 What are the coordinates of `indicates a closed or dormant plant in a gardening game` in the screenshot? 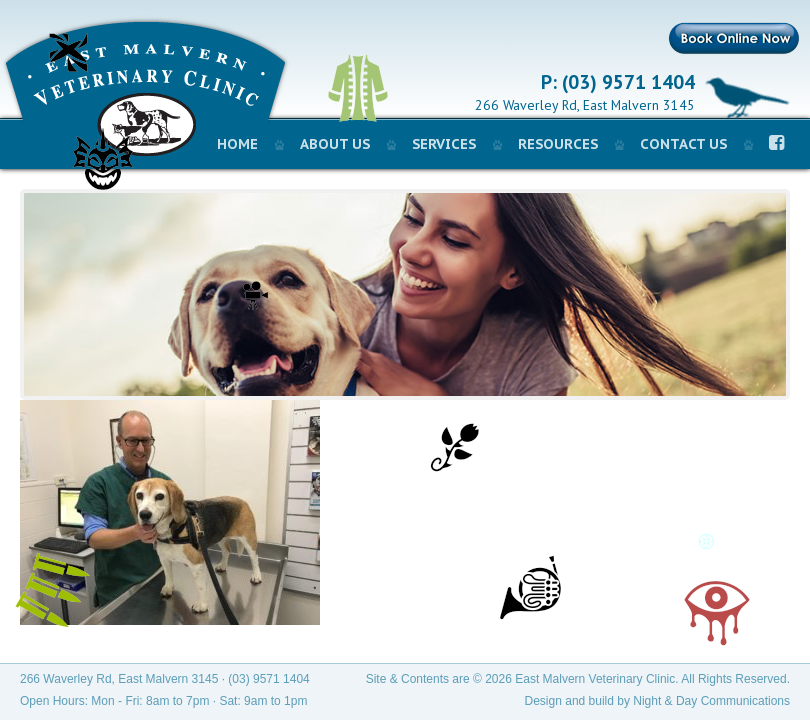 It's located at (455, 448).